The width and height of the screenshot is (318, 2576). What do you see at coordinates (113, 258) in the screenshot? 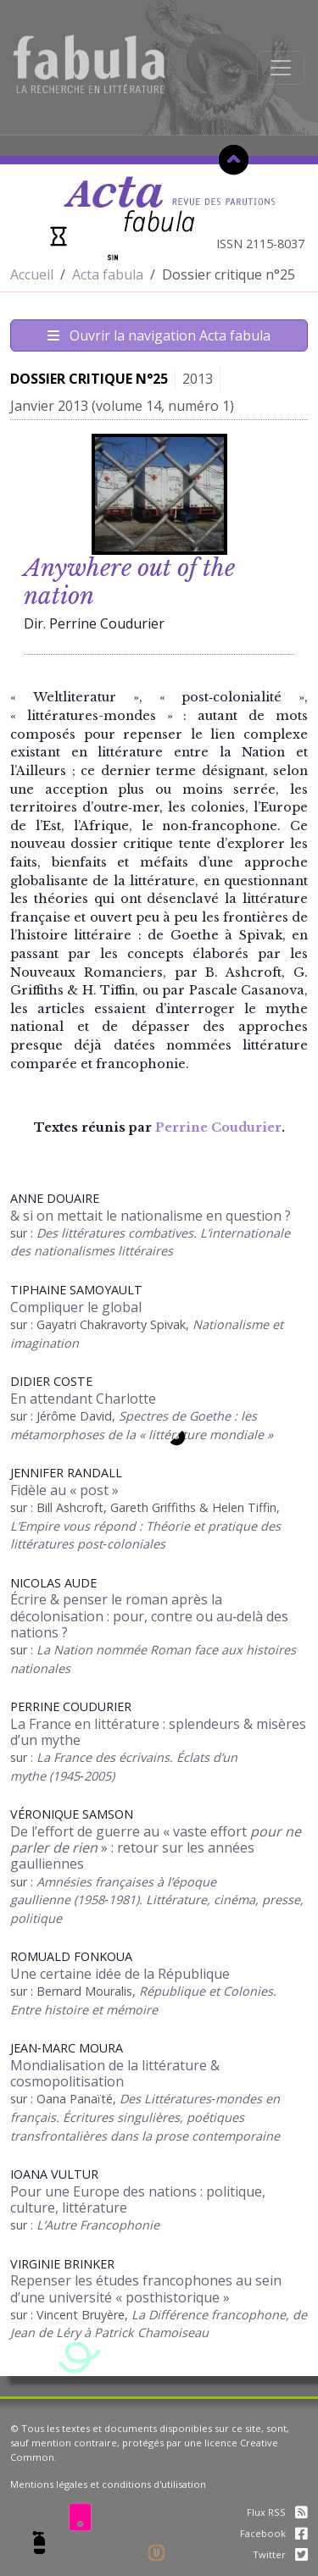
I see `access sine function in calculator` at bounding box center [113, 258].